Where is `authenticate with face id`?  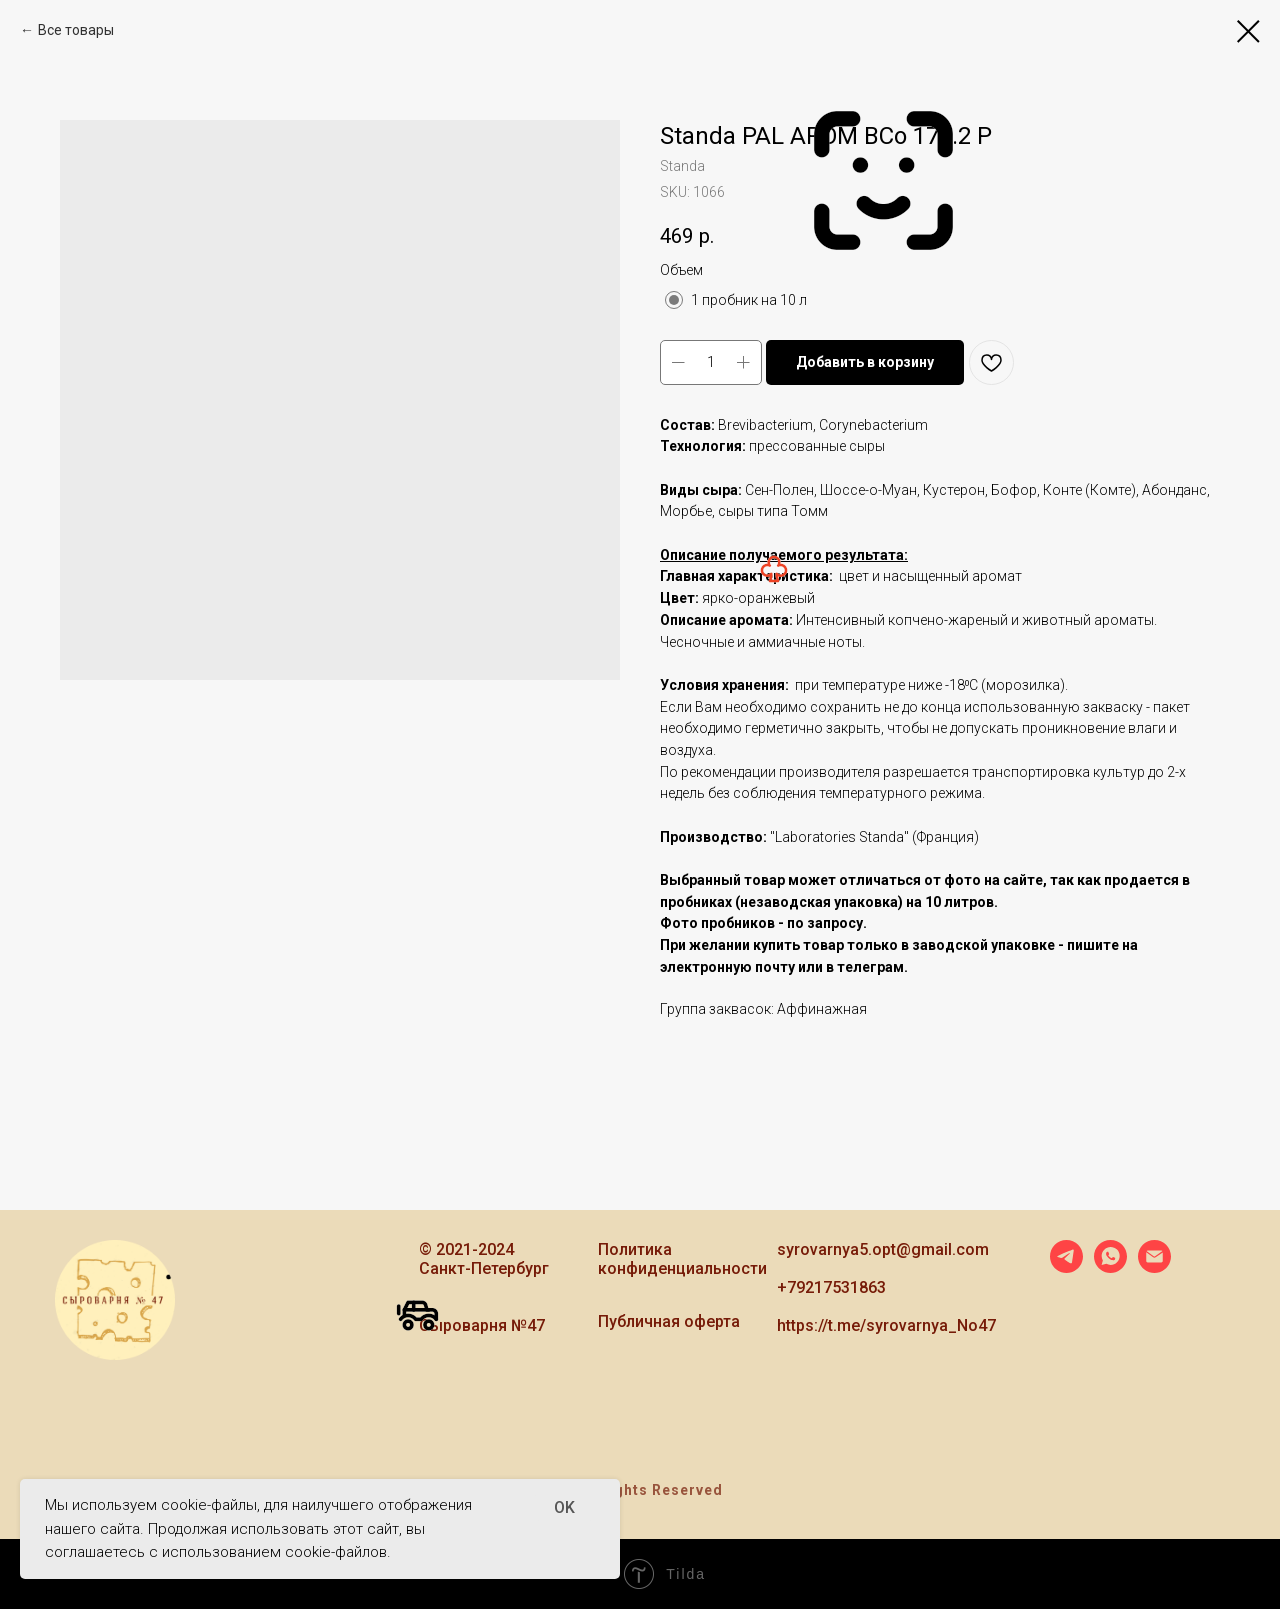 authenticate with face id is located at coordinates (883, 180).